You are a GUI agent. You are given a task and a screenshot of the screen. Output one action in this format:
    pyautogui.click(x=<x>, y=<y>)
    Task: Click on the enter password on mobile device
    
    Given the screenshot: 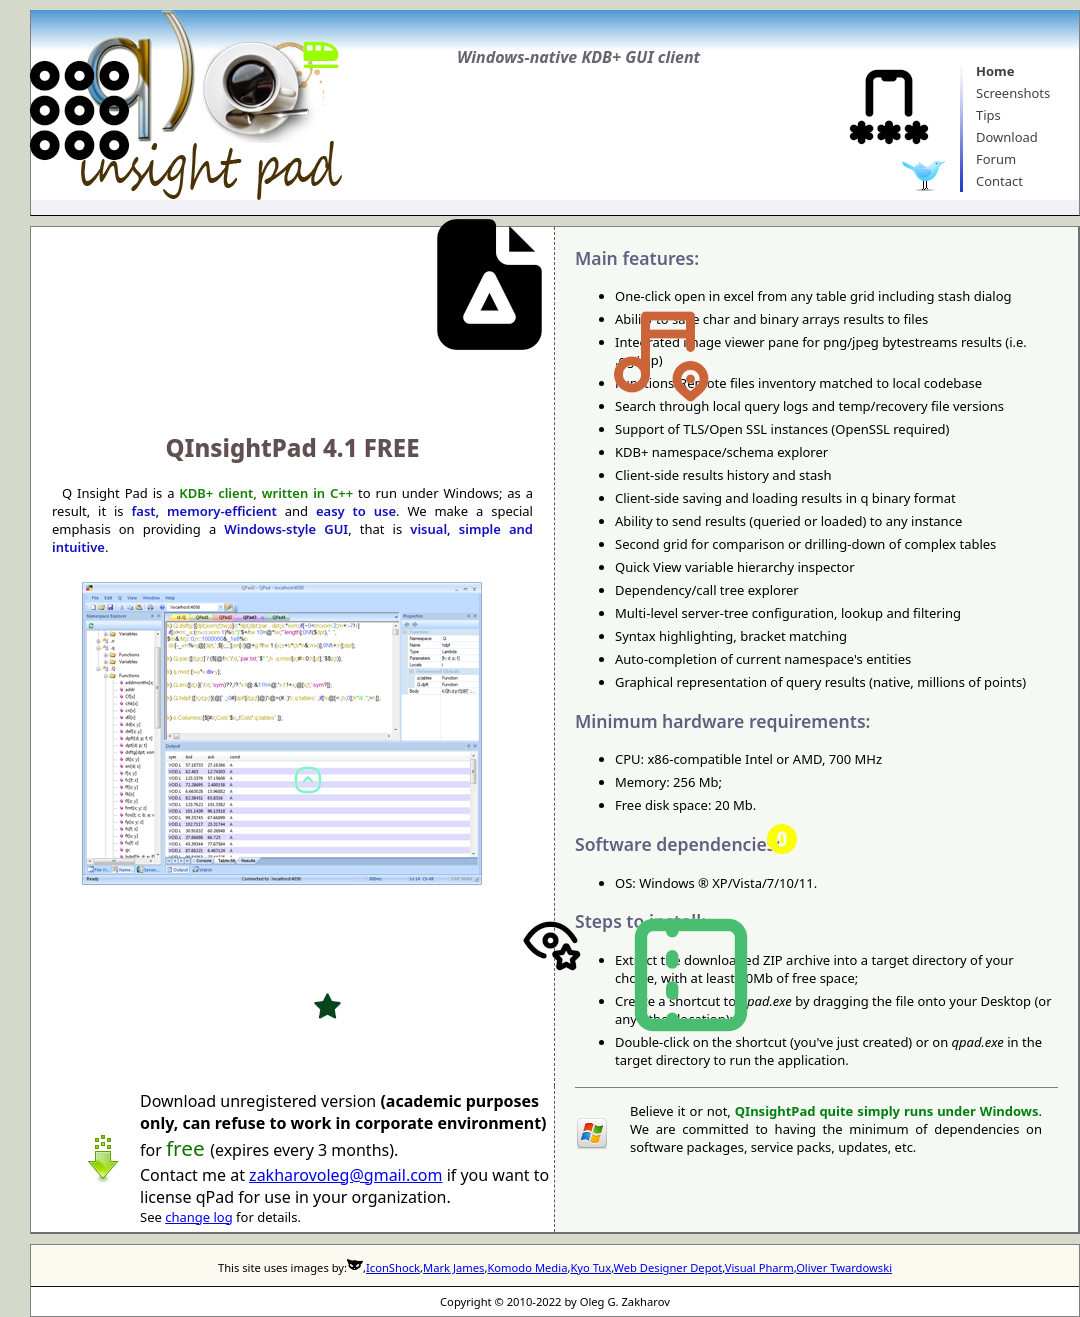 What is the action you would take?
    pyautogui.click(x=889, y=105)
    